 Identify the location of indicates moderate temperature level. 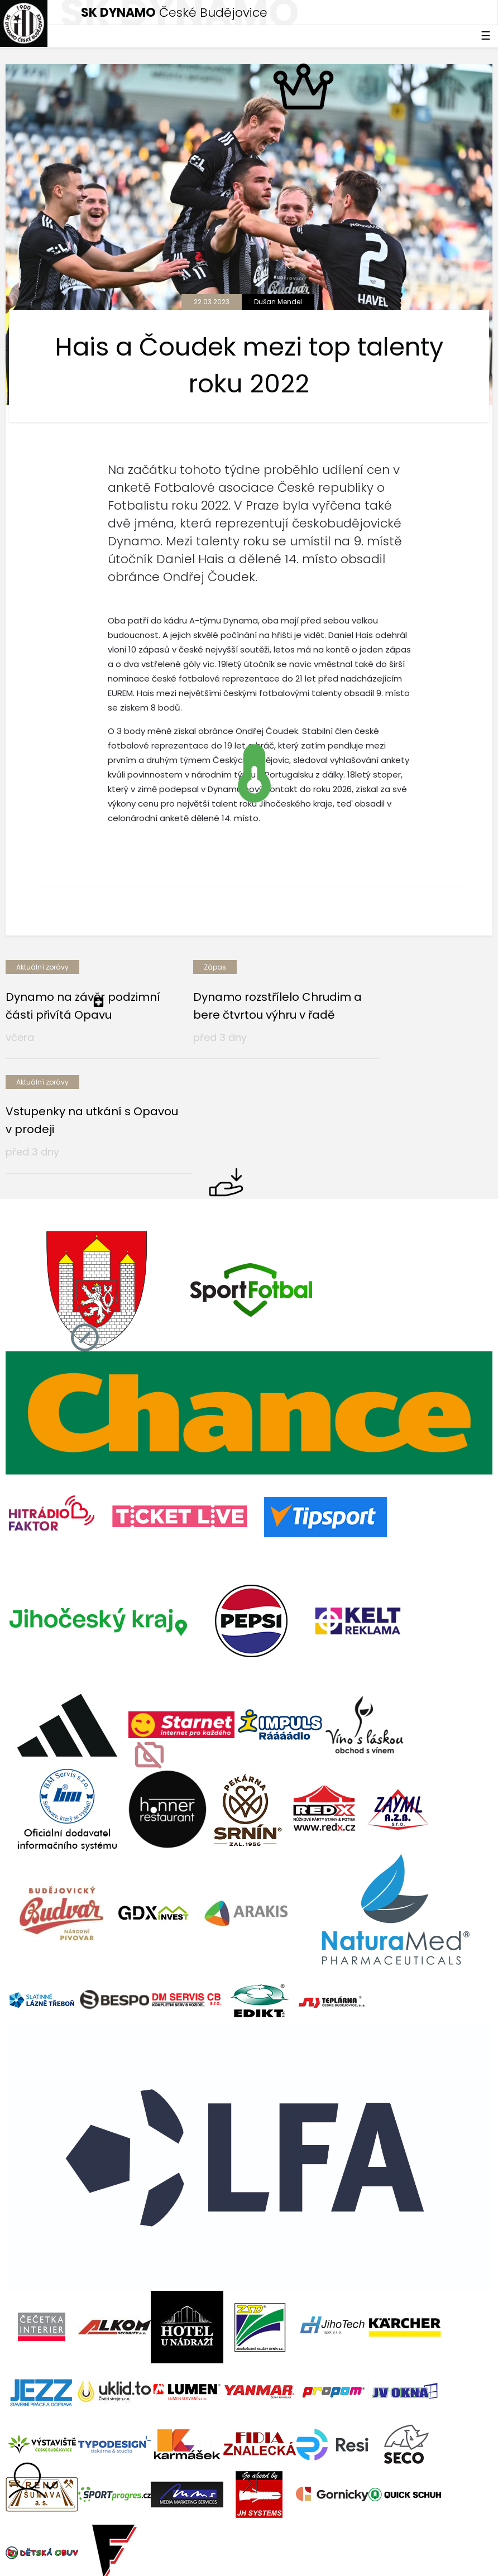
(254, 773).